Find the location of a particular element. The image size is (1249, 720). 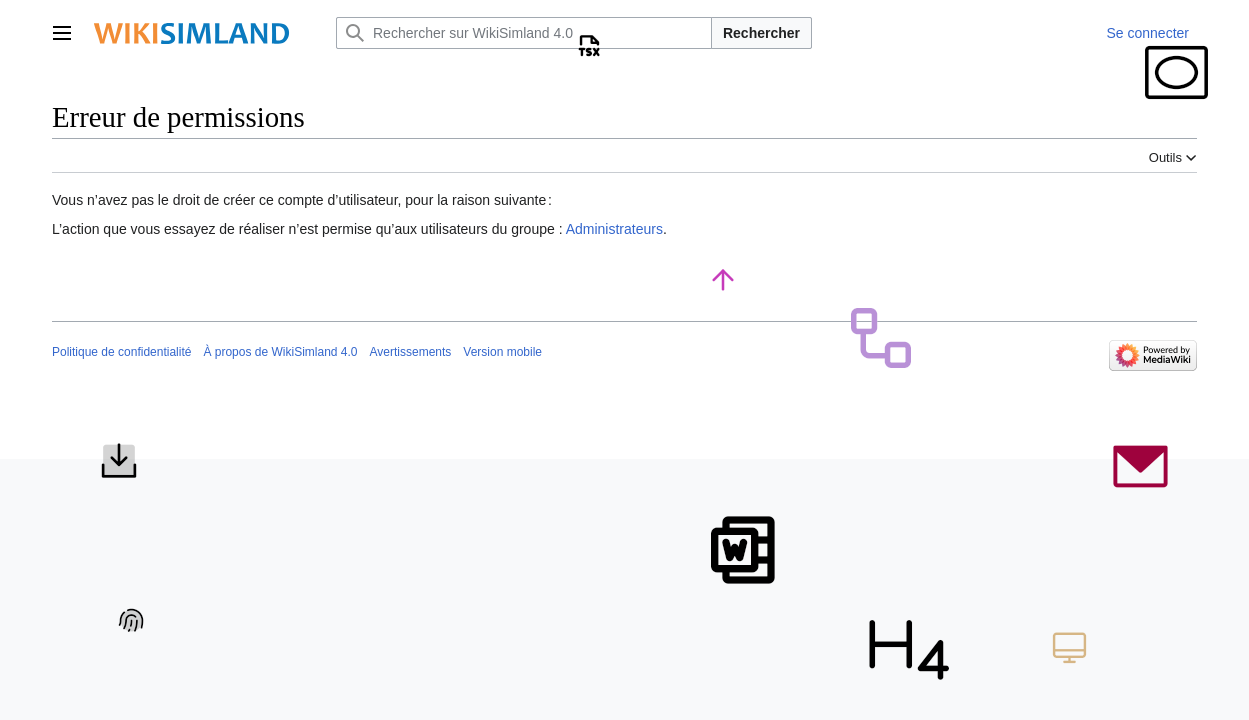

download a file to your device is located at coordinates (119, 462).